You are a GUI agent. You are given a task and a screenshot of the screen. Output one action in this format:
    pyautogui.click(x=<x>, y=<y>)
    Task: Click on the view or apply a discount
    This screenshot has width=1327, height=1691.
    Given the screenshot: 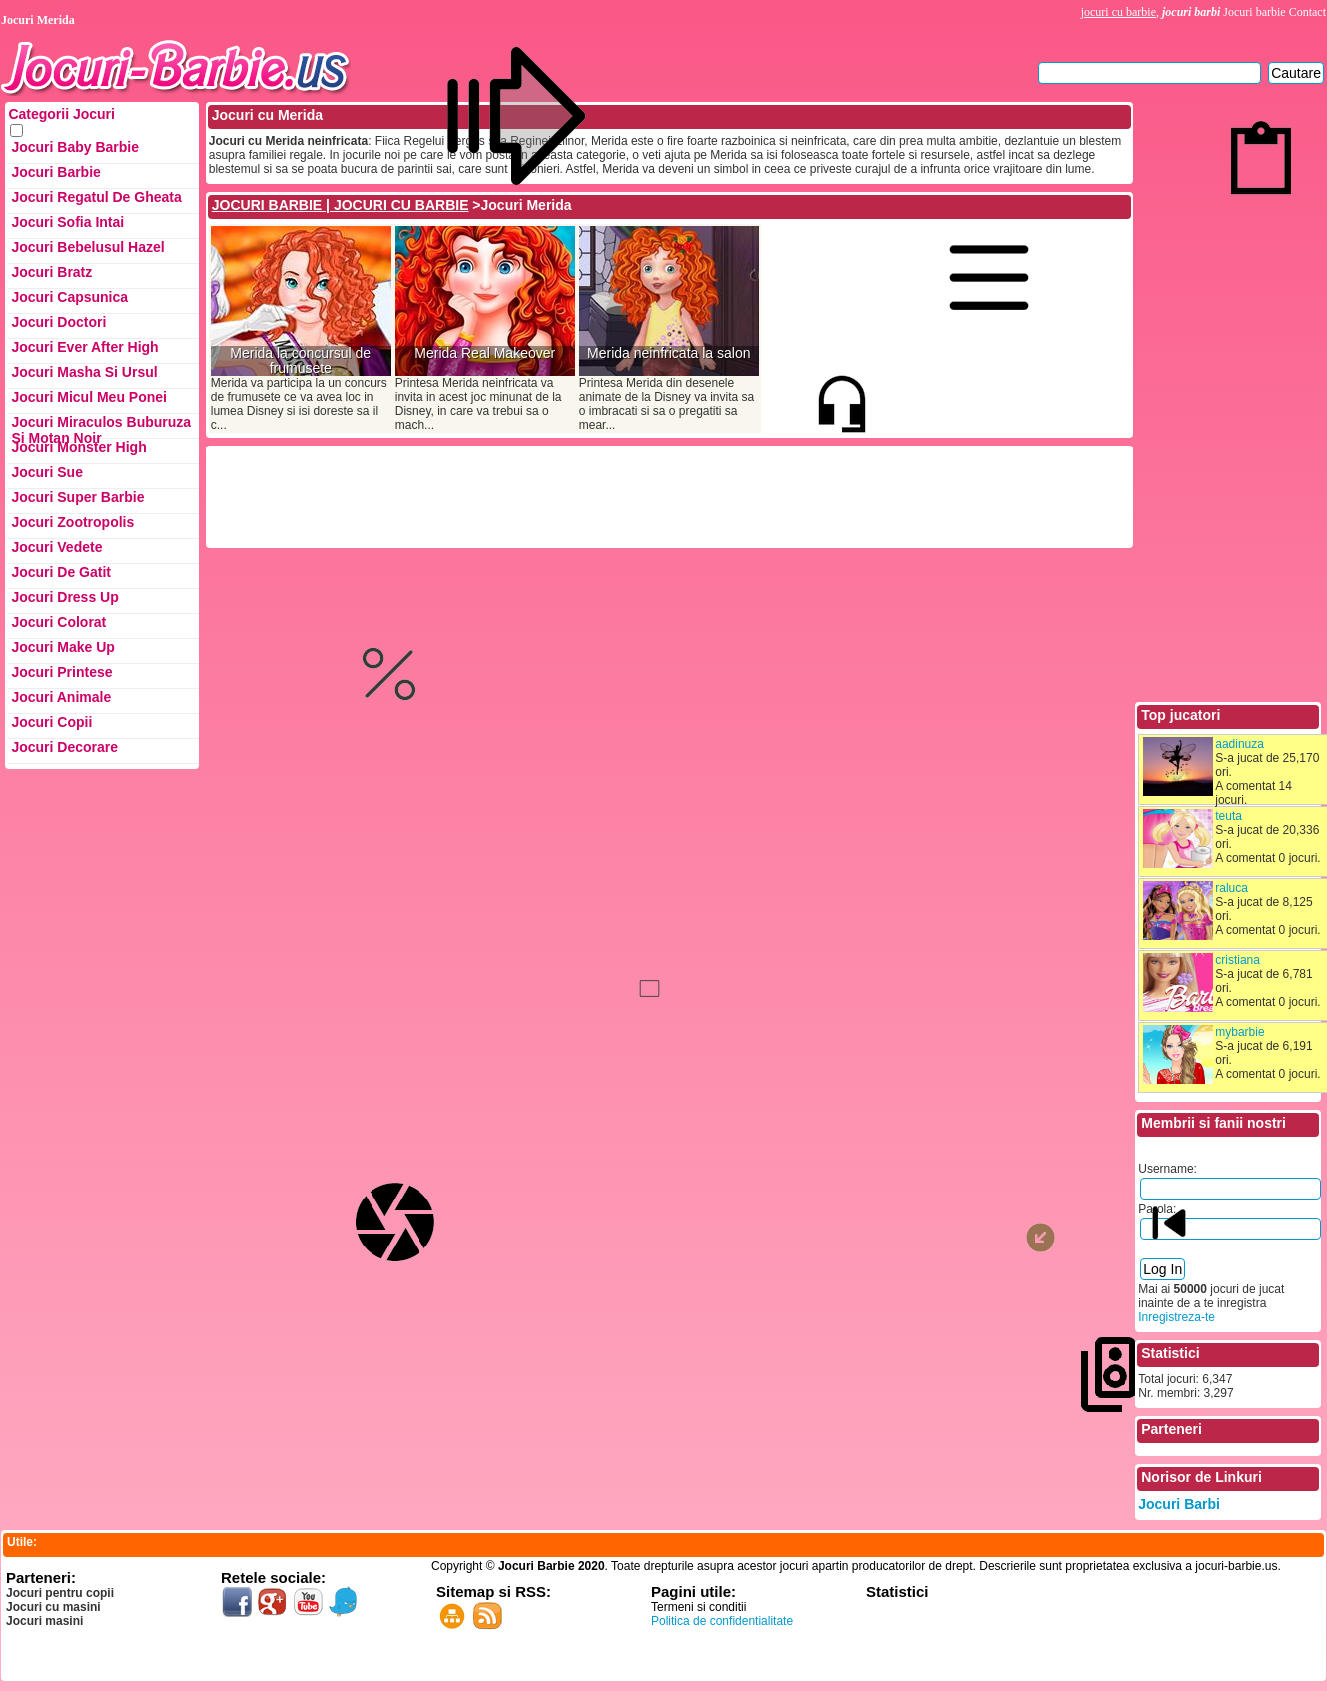 What is the action you would take?
    pyautogui.click(x=389, y=674)
    